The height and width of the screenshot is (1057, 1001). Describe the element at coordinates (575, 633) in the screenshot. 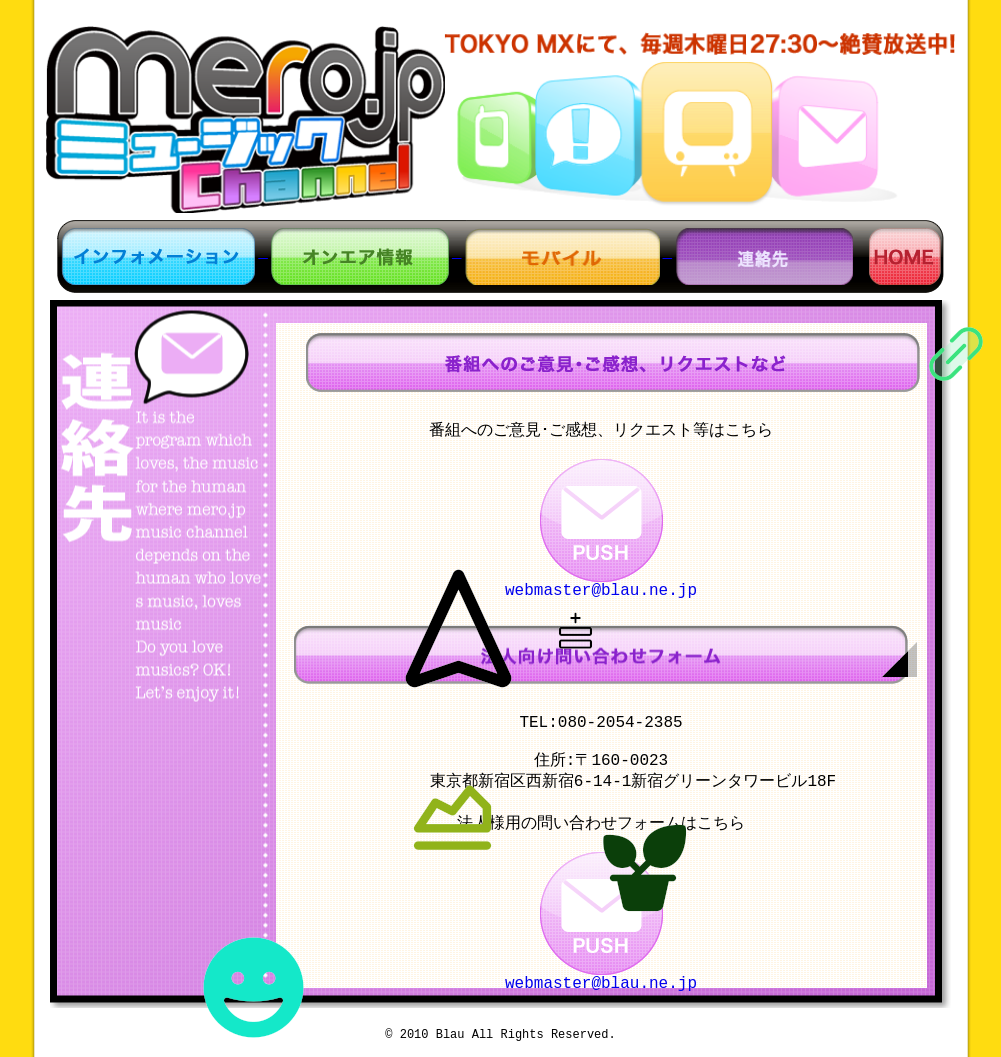

I see `add a new row above` at that location.